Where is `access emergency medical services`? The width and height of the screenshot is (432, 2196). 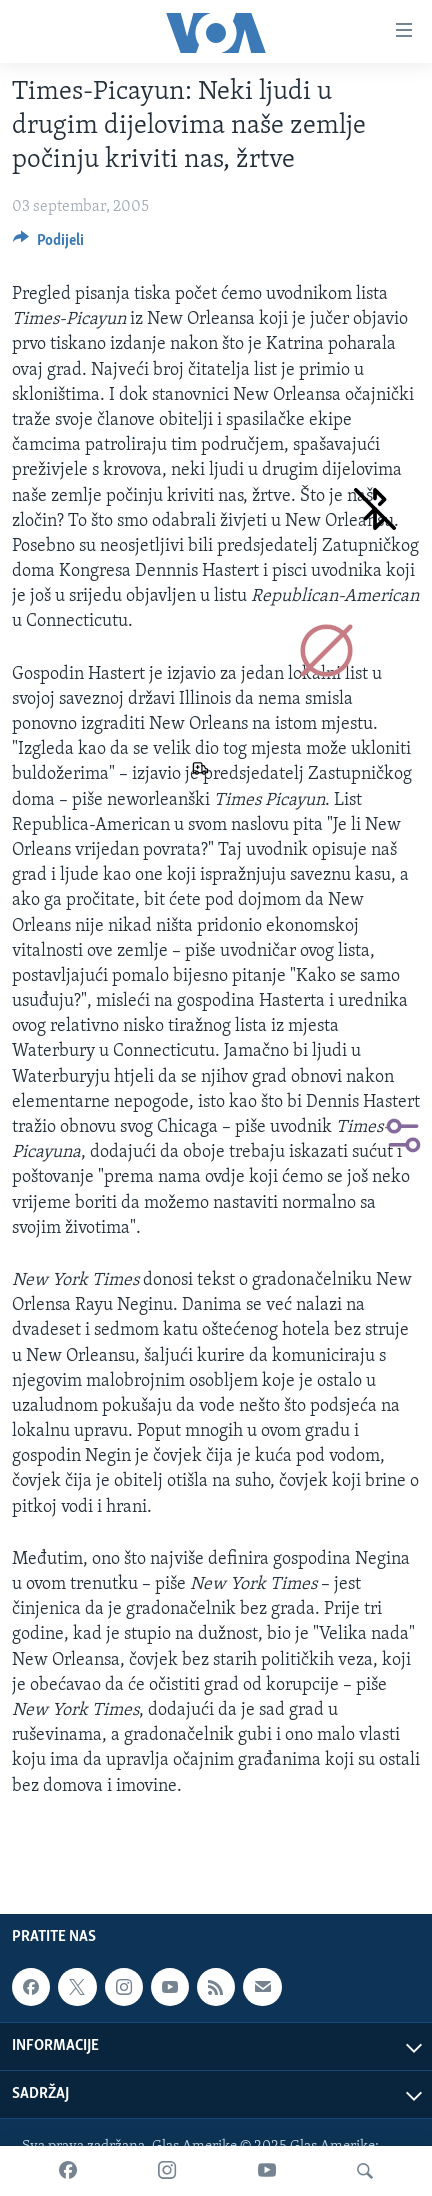 access emergency medical services is located at coordinates (200, 768).